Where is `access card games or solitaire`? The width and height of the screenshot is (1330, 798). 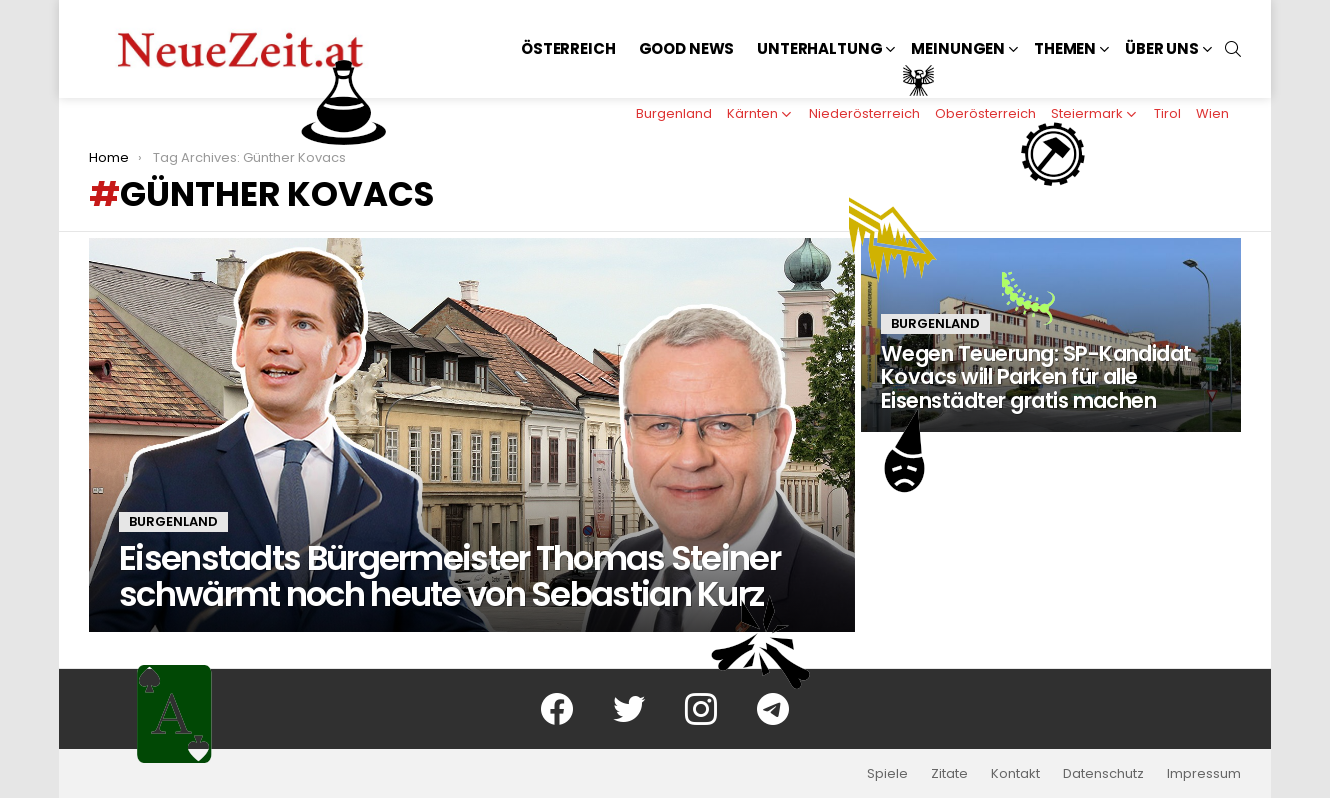
access card games or solitaire is located at coordinates (174, 714).